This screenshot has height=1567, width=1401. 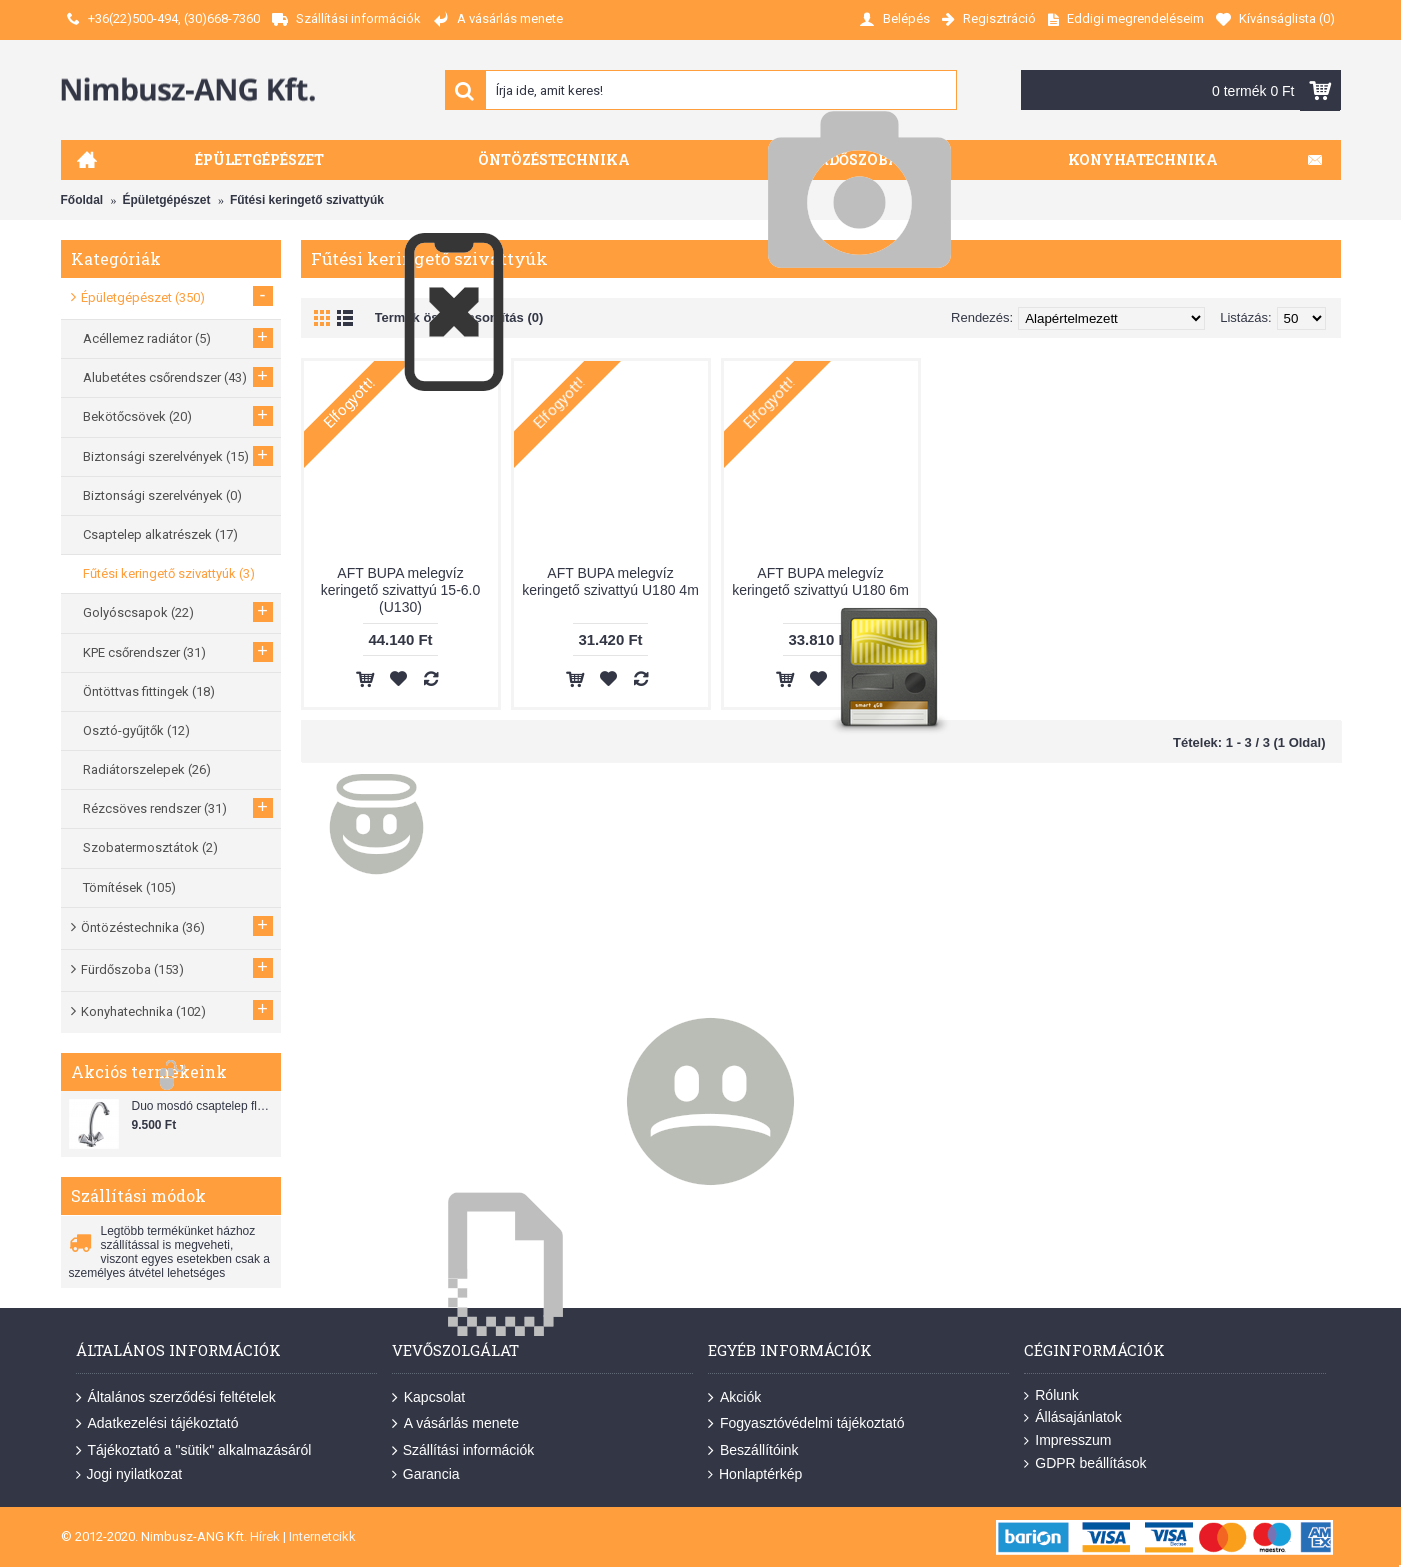 I want to click on indicates an error or unsuccessful action, so click(x=710, y=1101).